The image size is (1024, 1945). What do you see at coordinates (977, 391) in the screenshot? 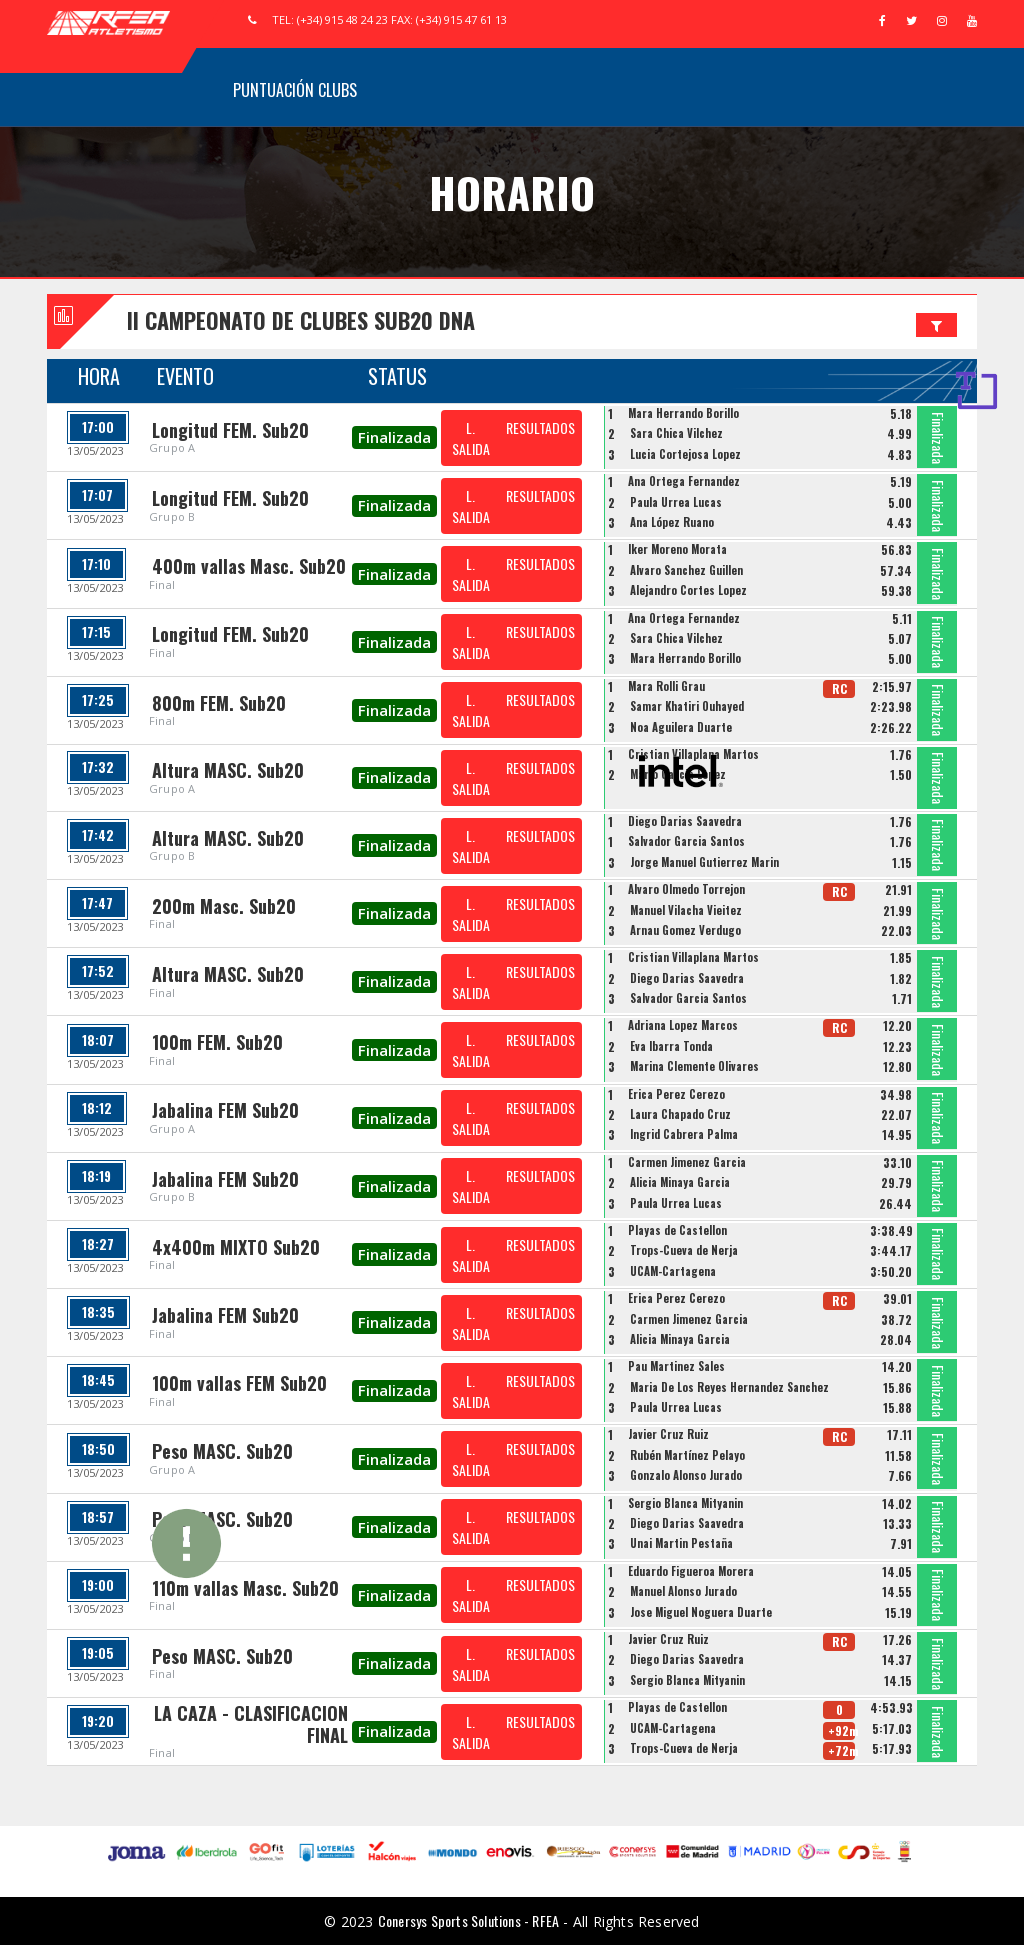
I see `insert a text block or text box` at bounding box center [977, 391].